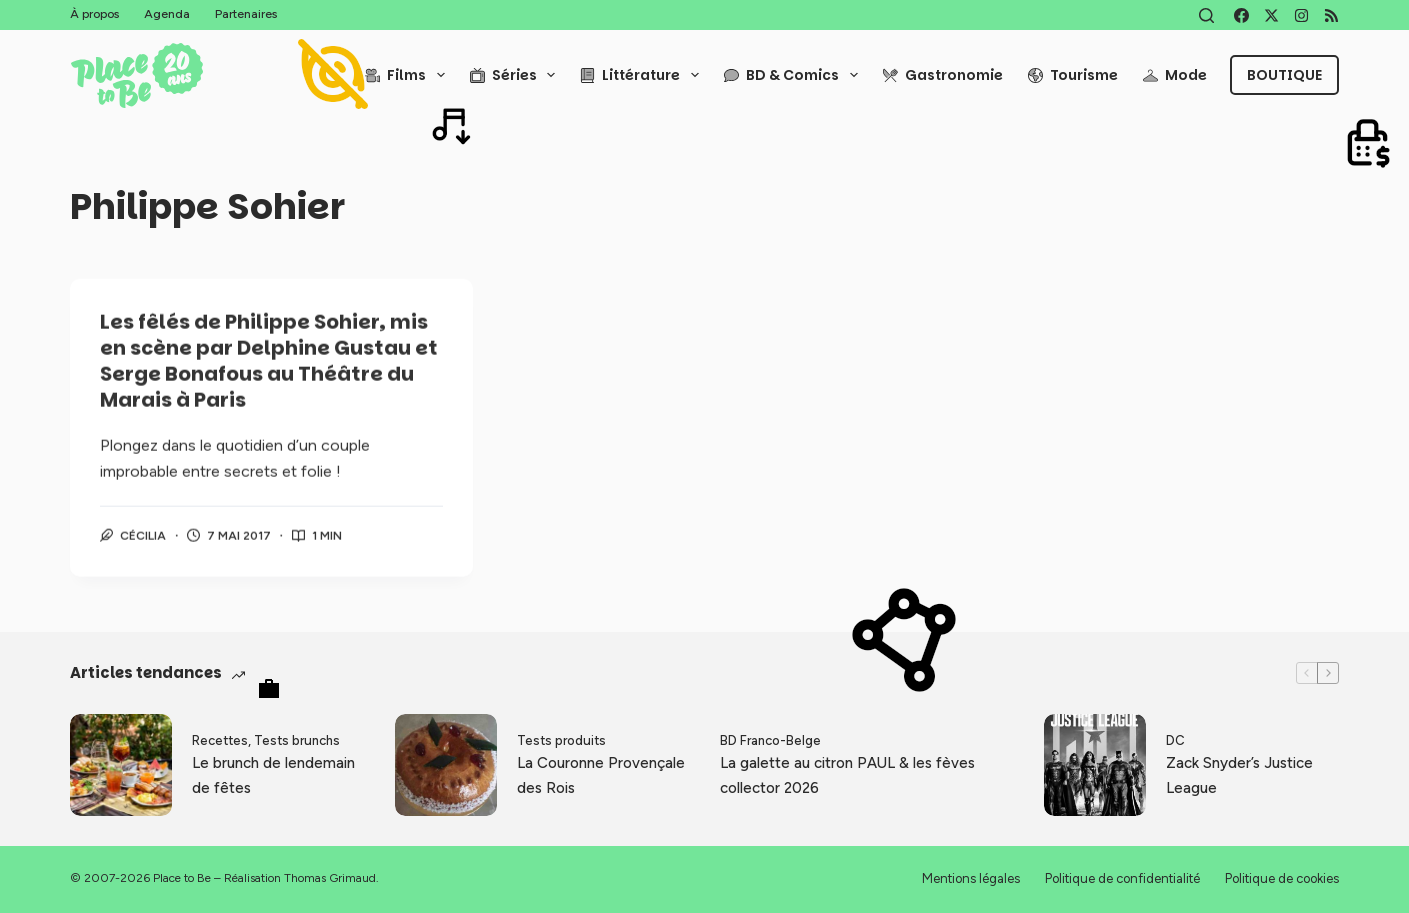 The width and height of the screenshot is (1409, 913). I want to click on disable storm alerts, so click(333, 74).